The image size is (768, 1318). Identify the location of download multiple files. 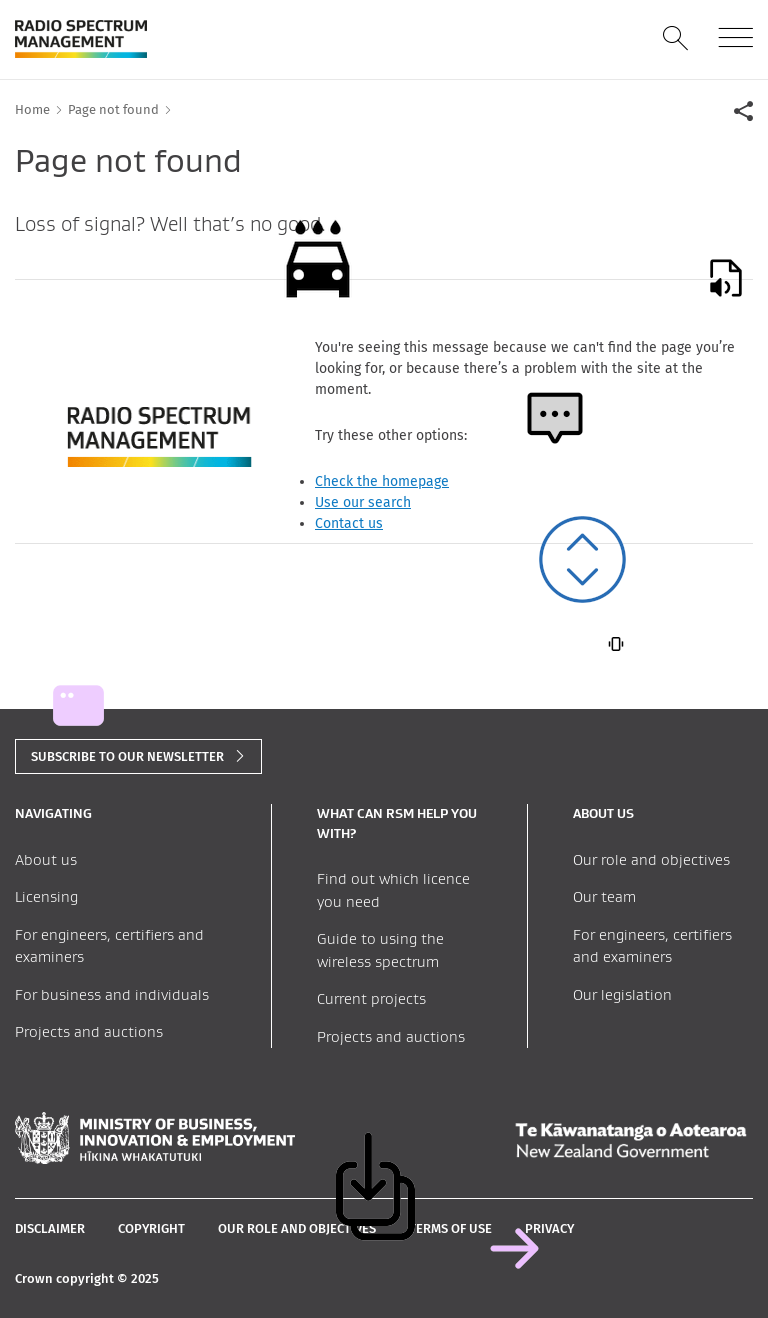
(375, 1186).